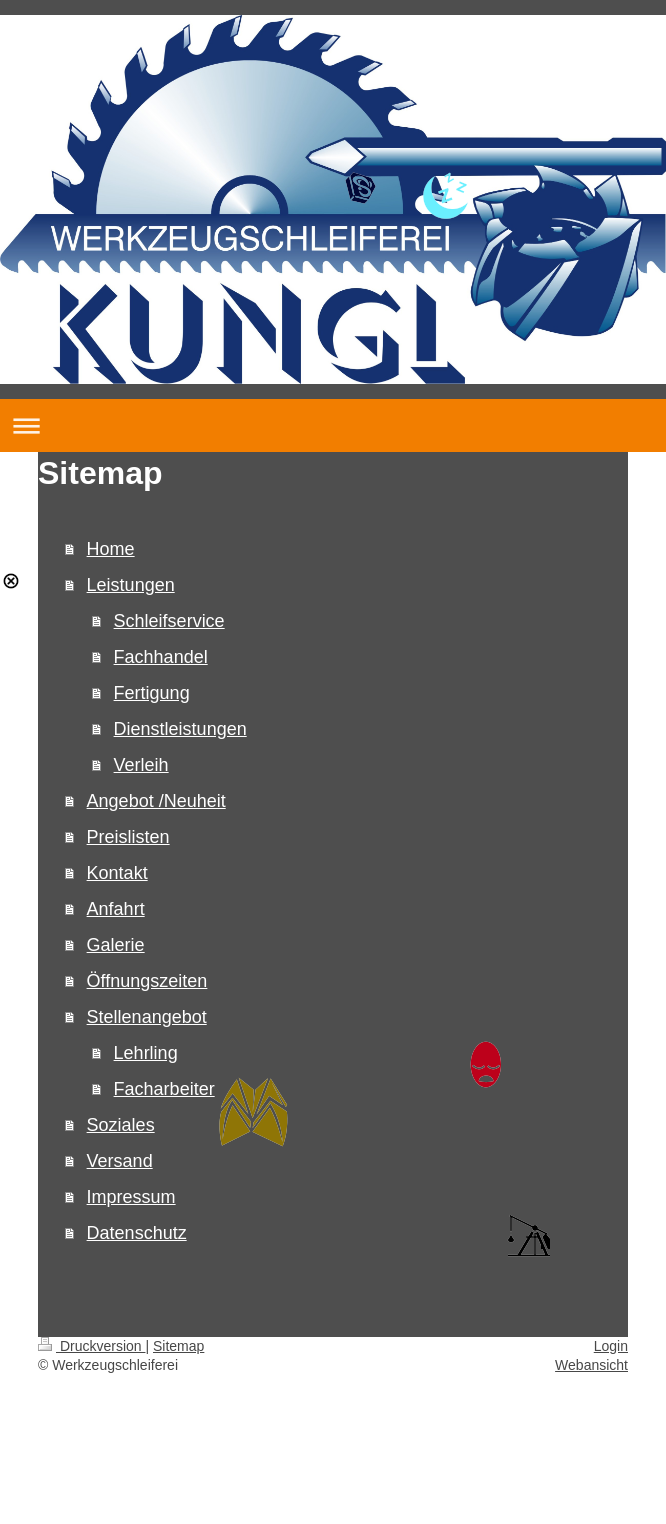 The height and width of the screenshot is (1524, 666). What do you see at coordinates (253, 1112) in the screenshot?
I see `play a fortune teller or paper folding game` at bounding box center [253, 1112].